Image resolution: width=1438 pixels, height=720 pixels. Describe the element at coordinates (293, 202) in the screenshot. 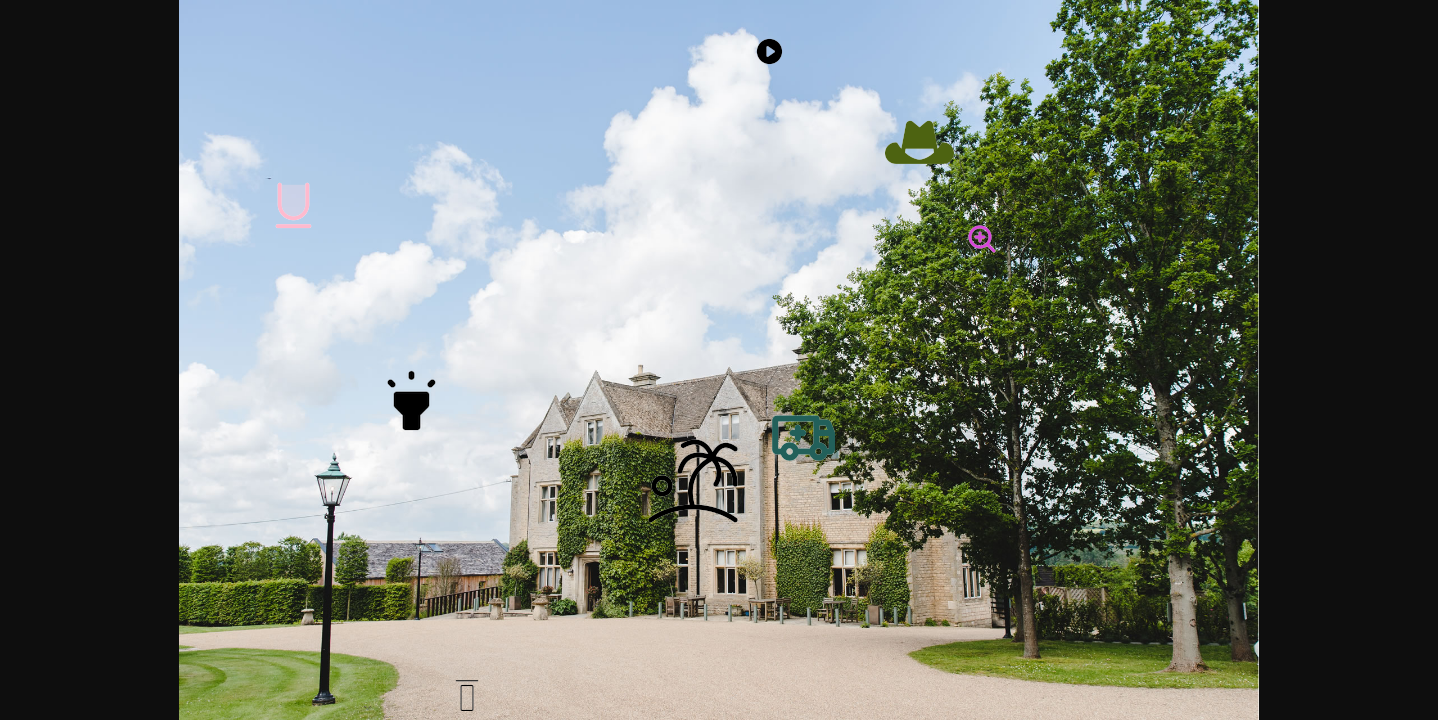

I see `apply underline formatting to selected text` at that location.